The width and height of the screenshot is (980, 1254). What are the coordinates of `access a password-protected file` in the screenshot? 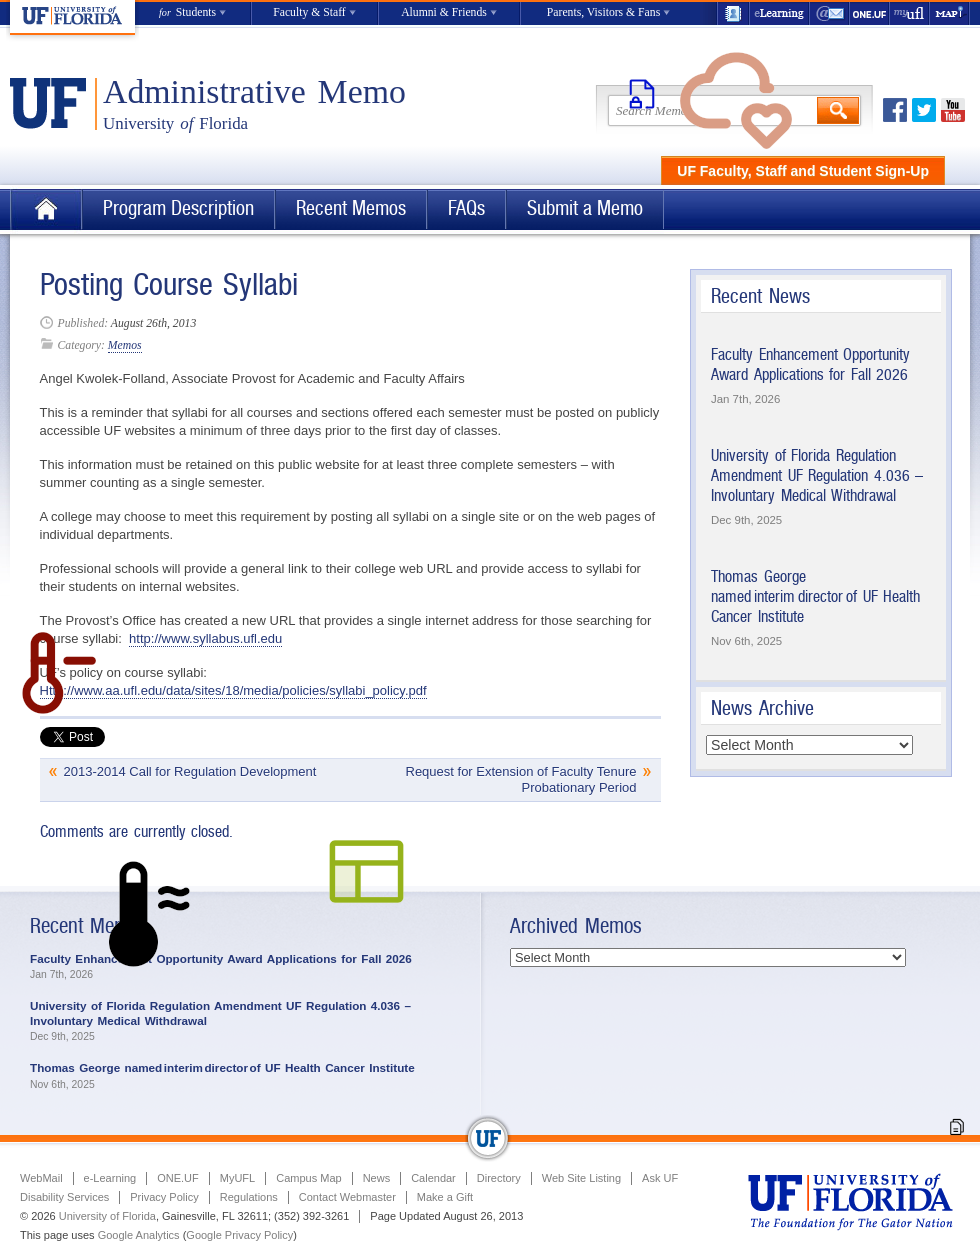 It's located at (642, 94).